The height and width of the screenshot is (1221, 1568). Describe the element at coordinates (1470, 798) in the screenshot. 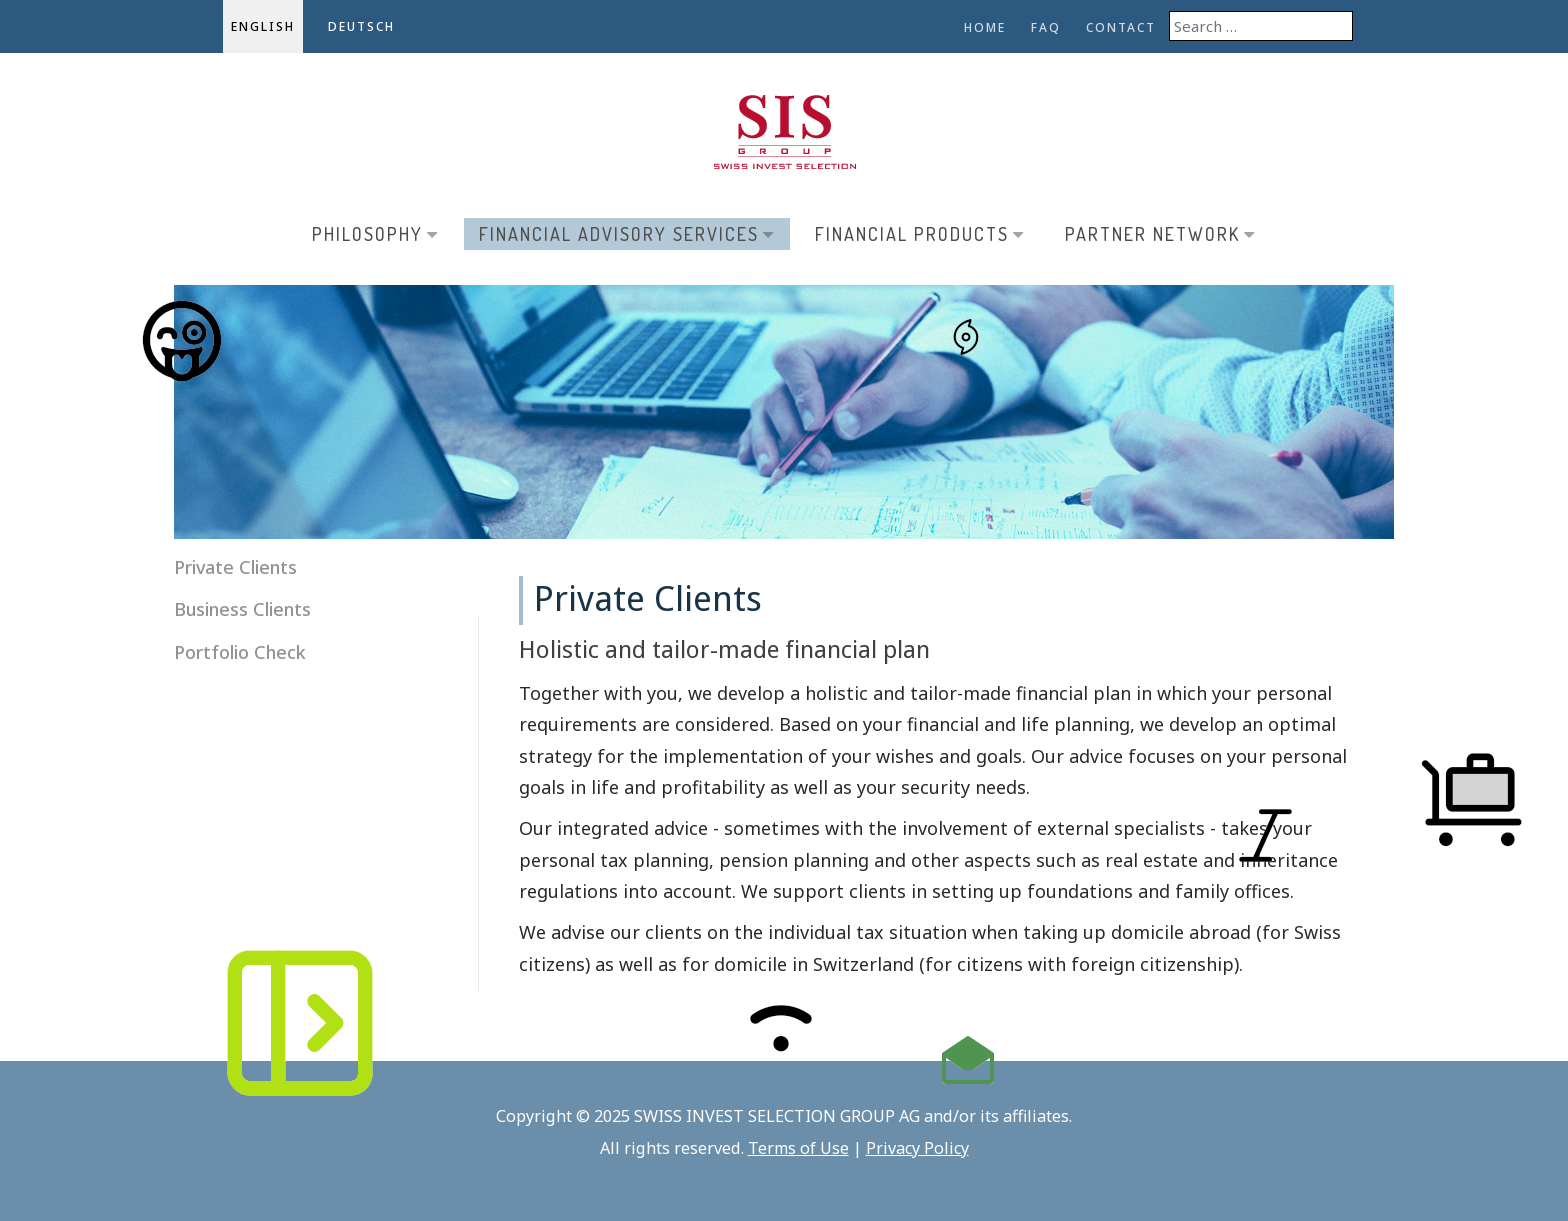

I see `view luggage or baggage information` at that location.